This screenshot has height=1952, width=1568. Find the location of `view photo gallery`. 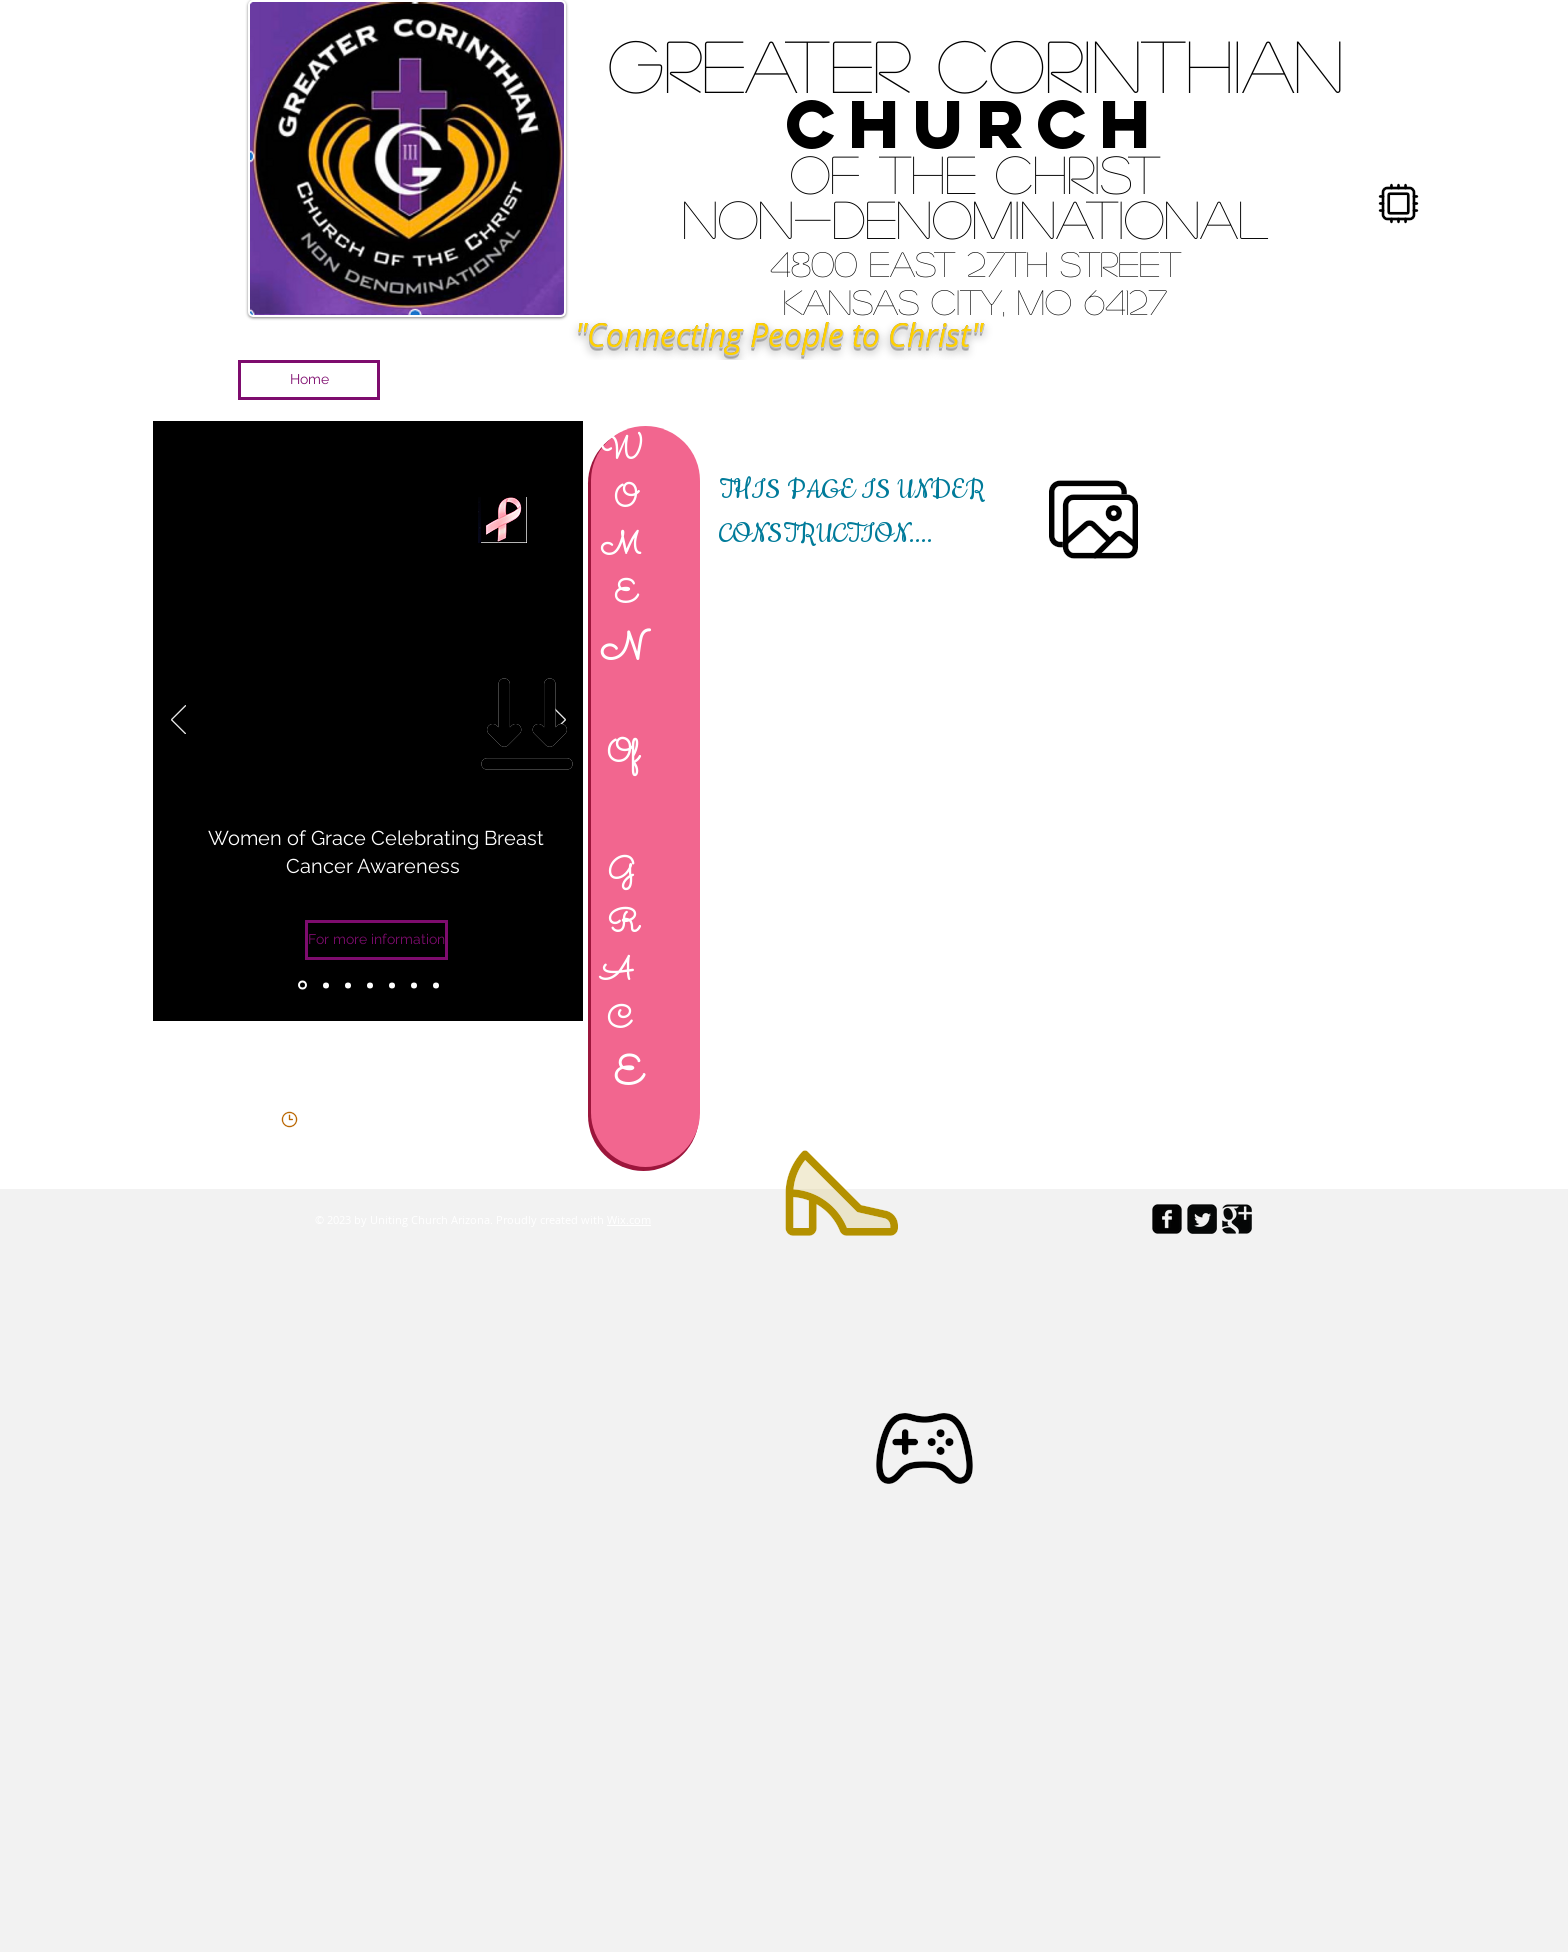

view photo gallery is located at coordinates (1093, 519).